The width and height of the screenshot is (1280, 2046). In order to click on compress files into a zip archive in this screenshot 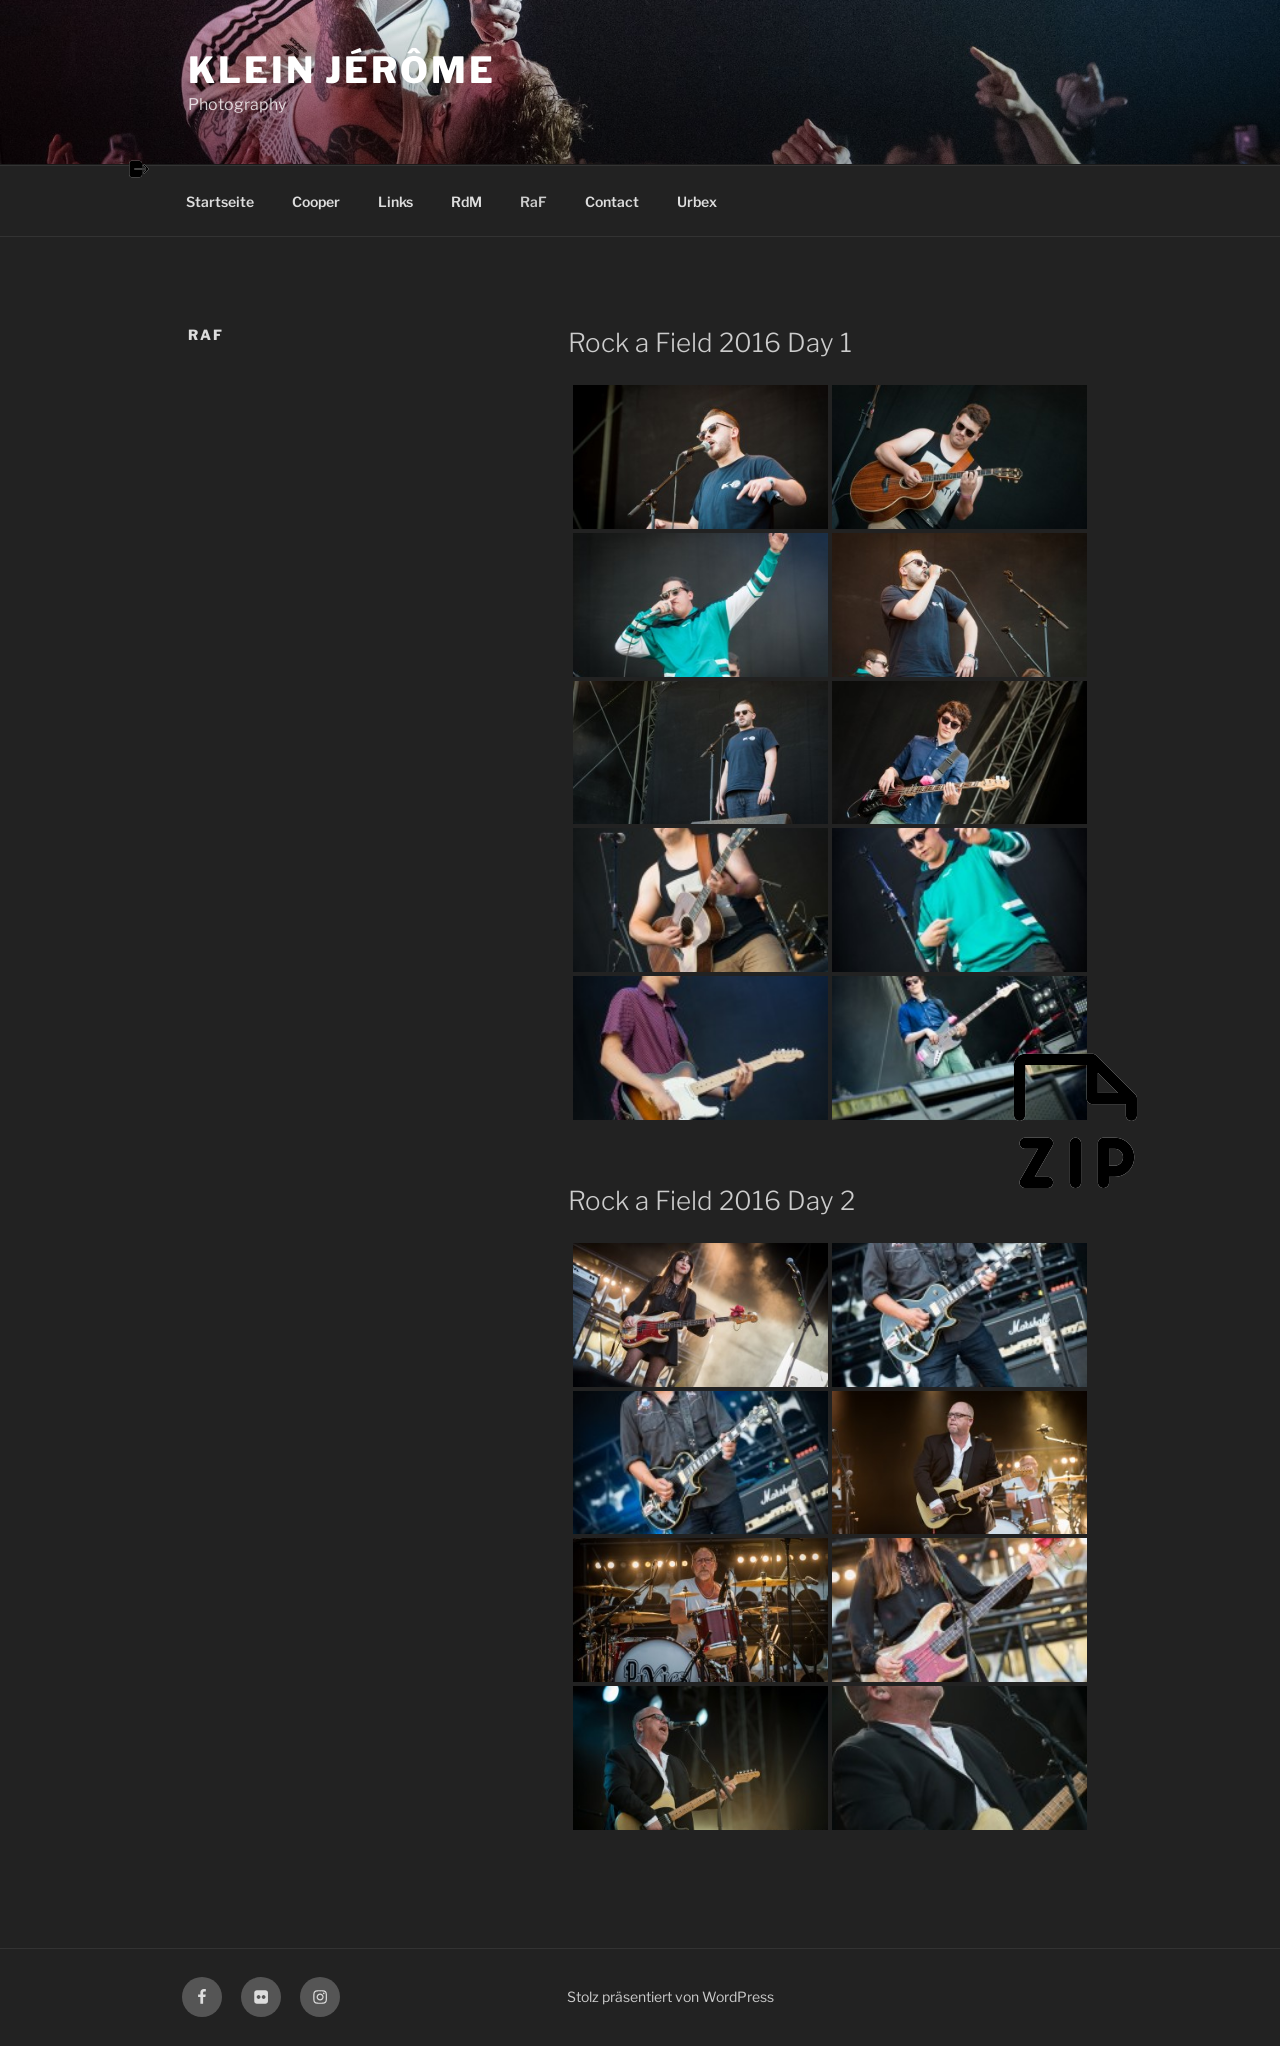, I will do `click(1075, 1126)`.